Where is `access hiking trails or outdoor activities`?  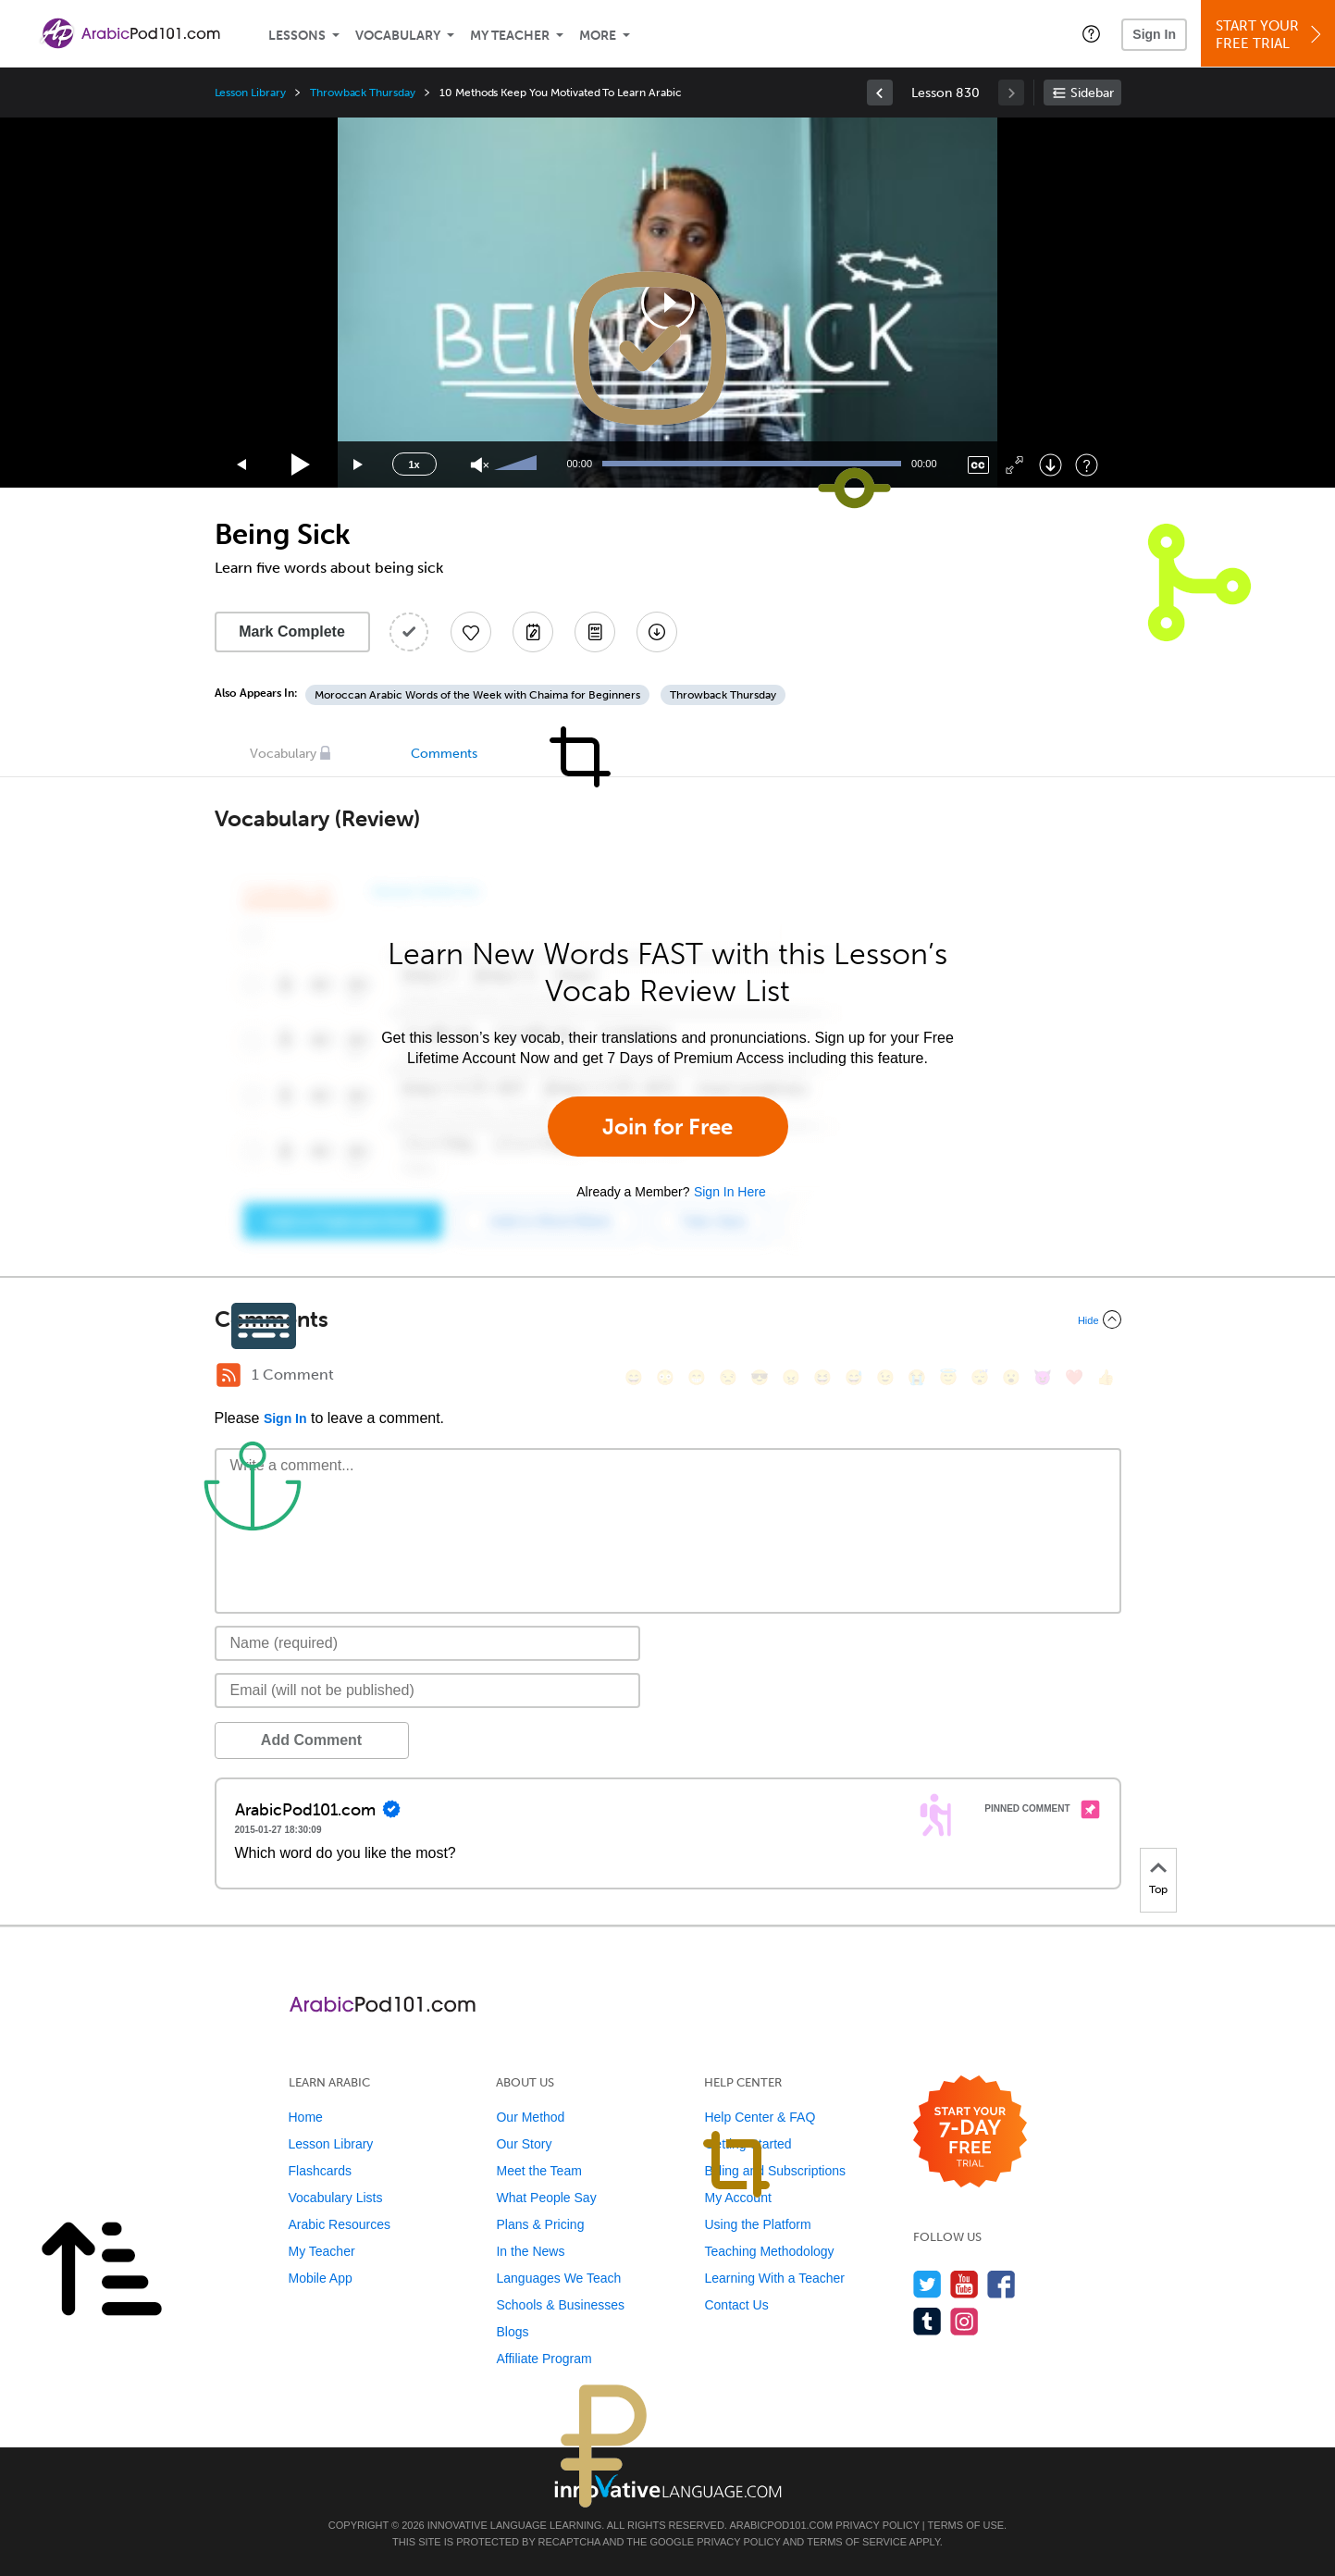 access hiking trails or outdoor activities is located at coordinates (936, 1814).